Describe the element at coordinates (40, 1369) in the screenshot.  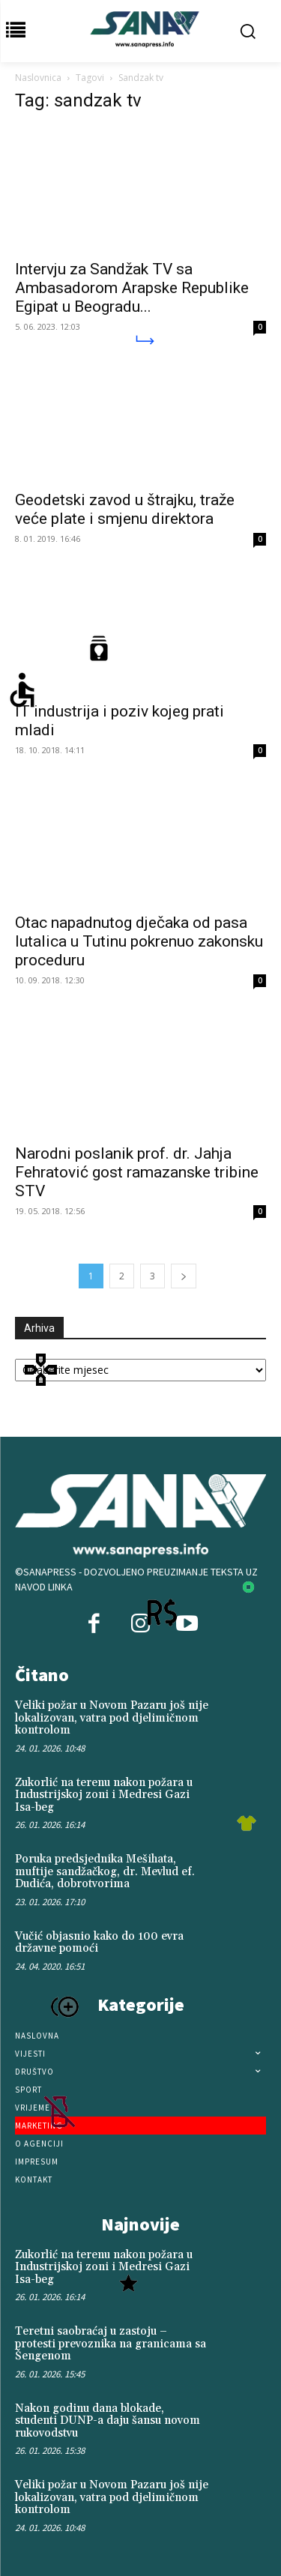
I see `access gaming features or settings` at that location.